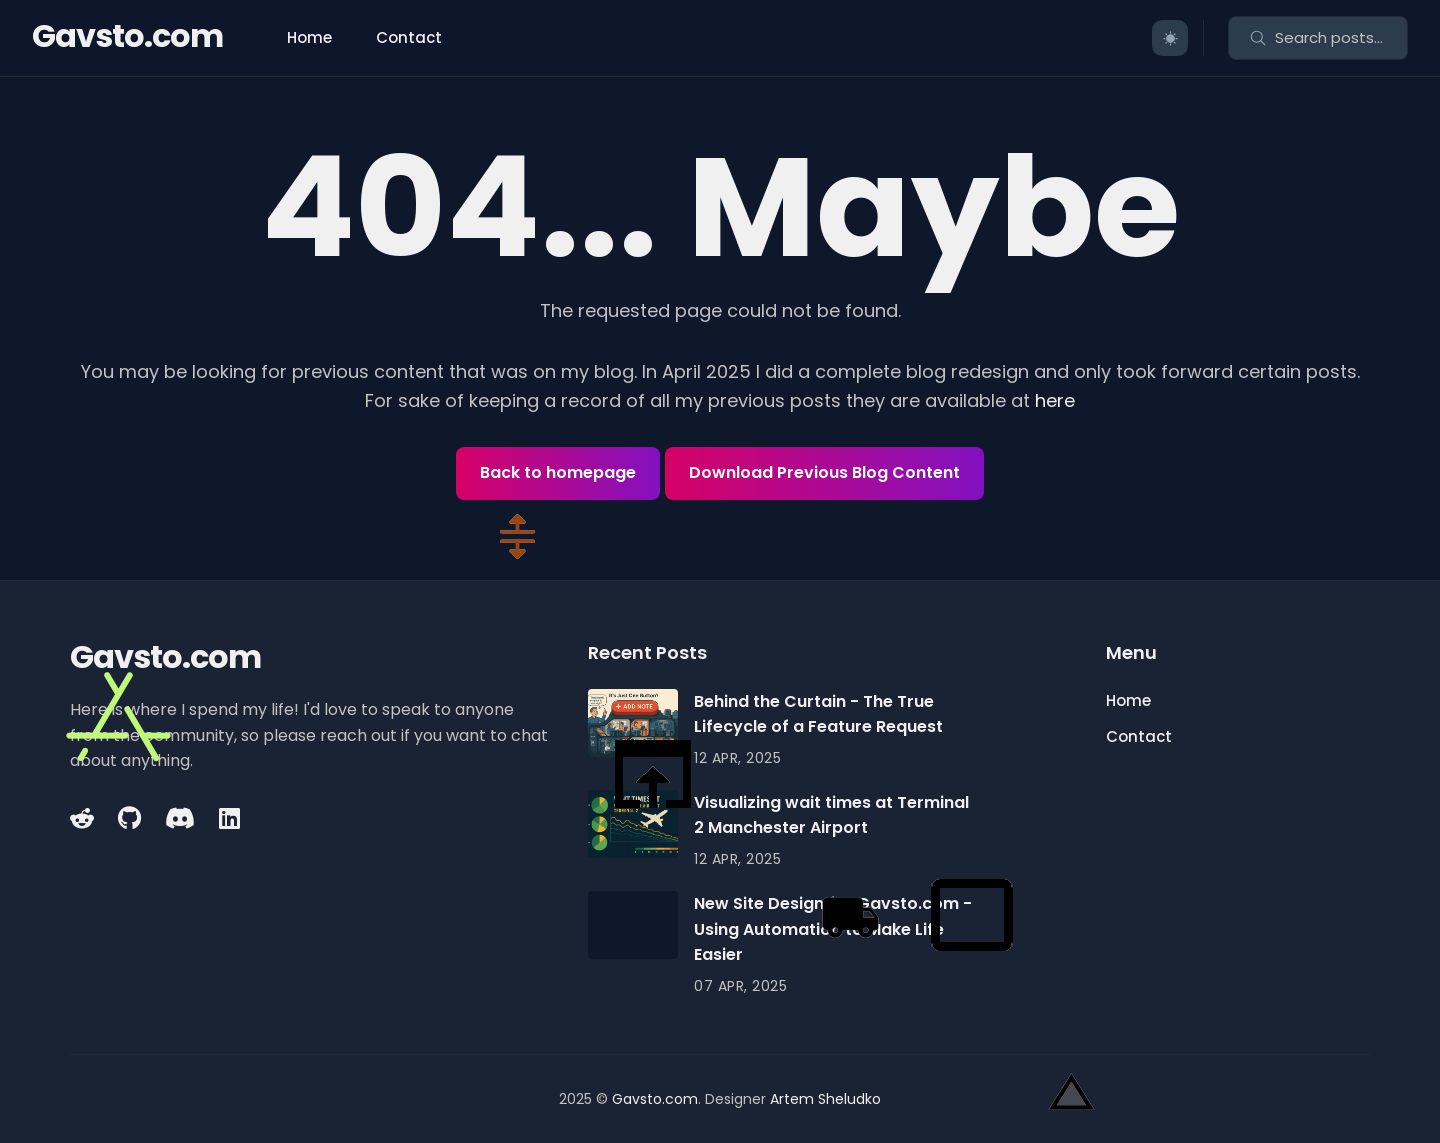  I want to click on open the app store, so click(118, 720).